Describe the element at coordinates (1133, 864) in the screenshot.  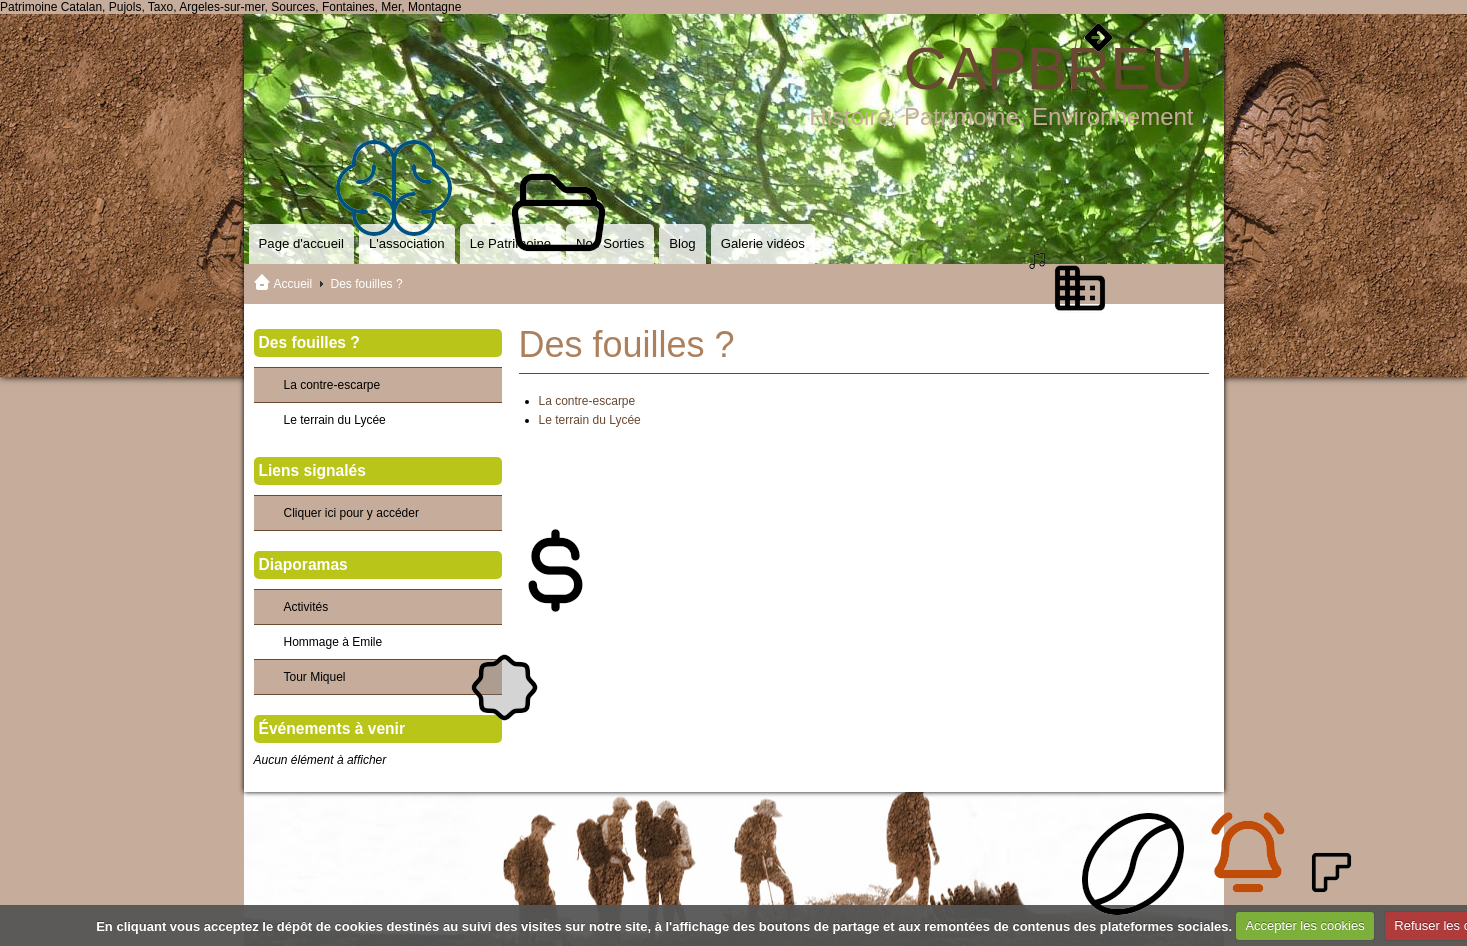
I see `browse coffee-related content or settings` at that location.